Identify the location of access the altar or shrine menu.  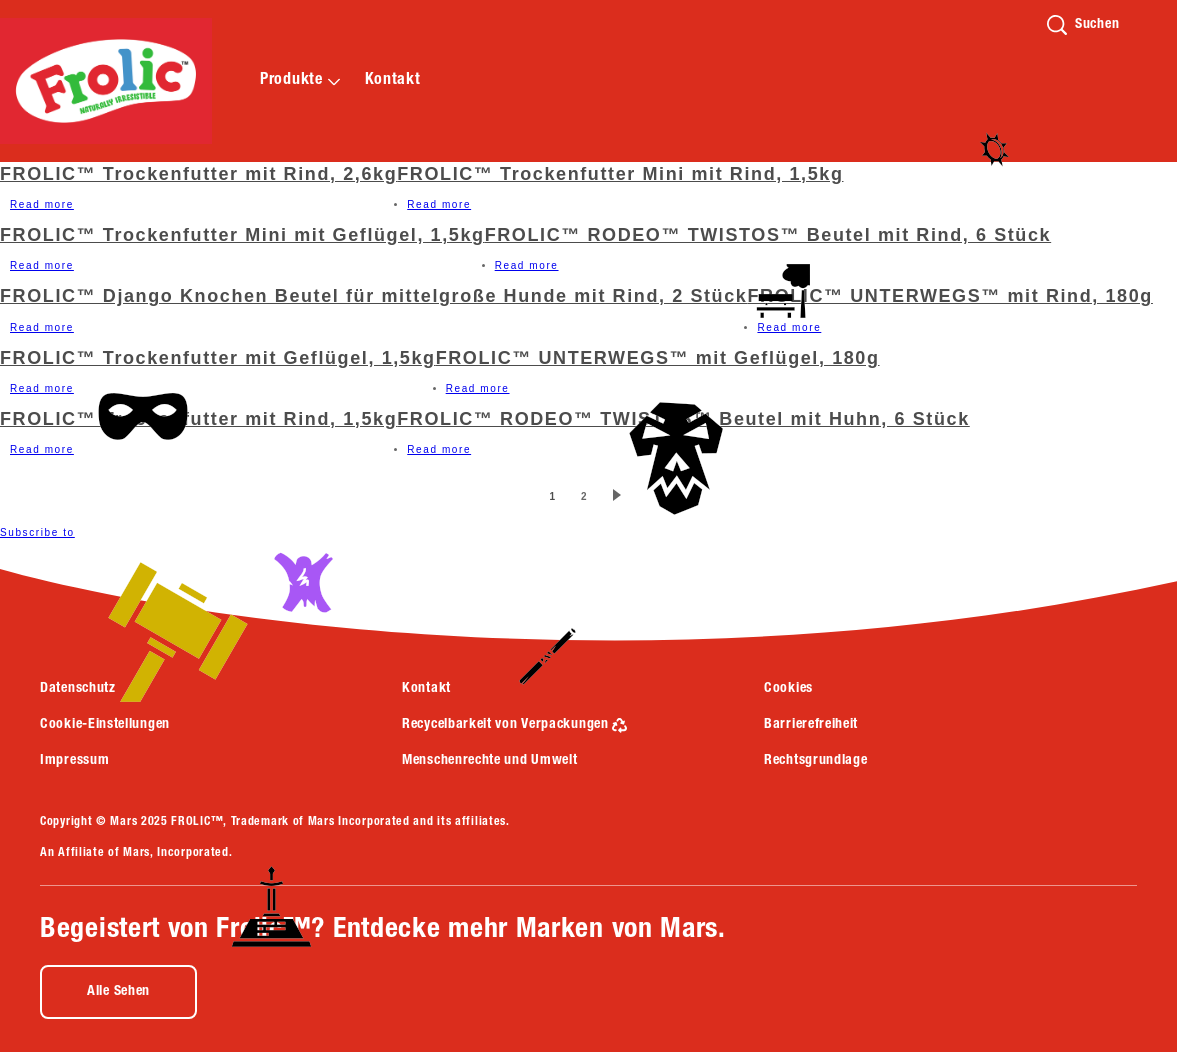
(271, 906).